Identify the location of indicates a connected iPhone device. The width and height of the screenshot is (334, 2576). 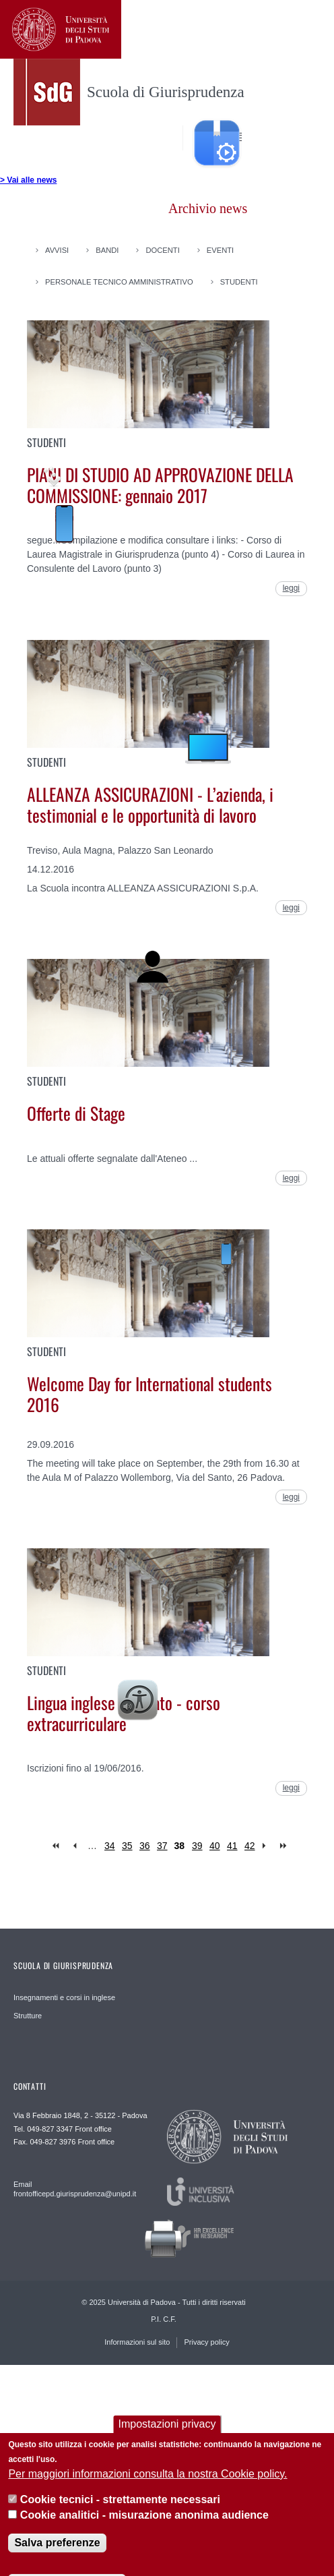
(226, 1254).